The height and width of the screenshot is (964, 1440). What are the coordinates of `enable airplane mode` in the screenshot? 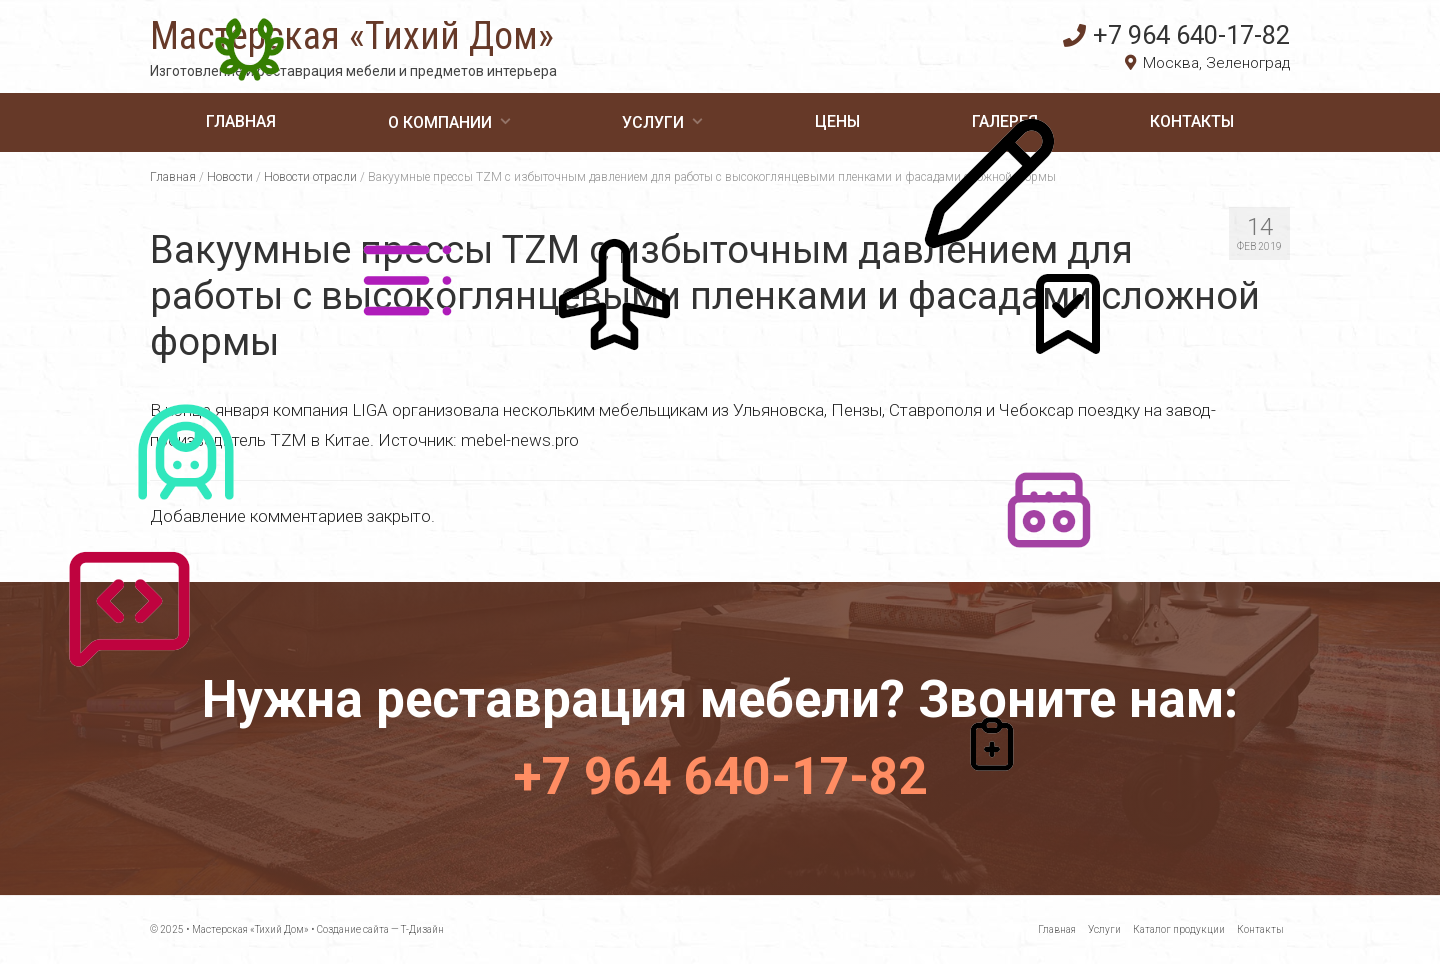 It's located at (614, 294).